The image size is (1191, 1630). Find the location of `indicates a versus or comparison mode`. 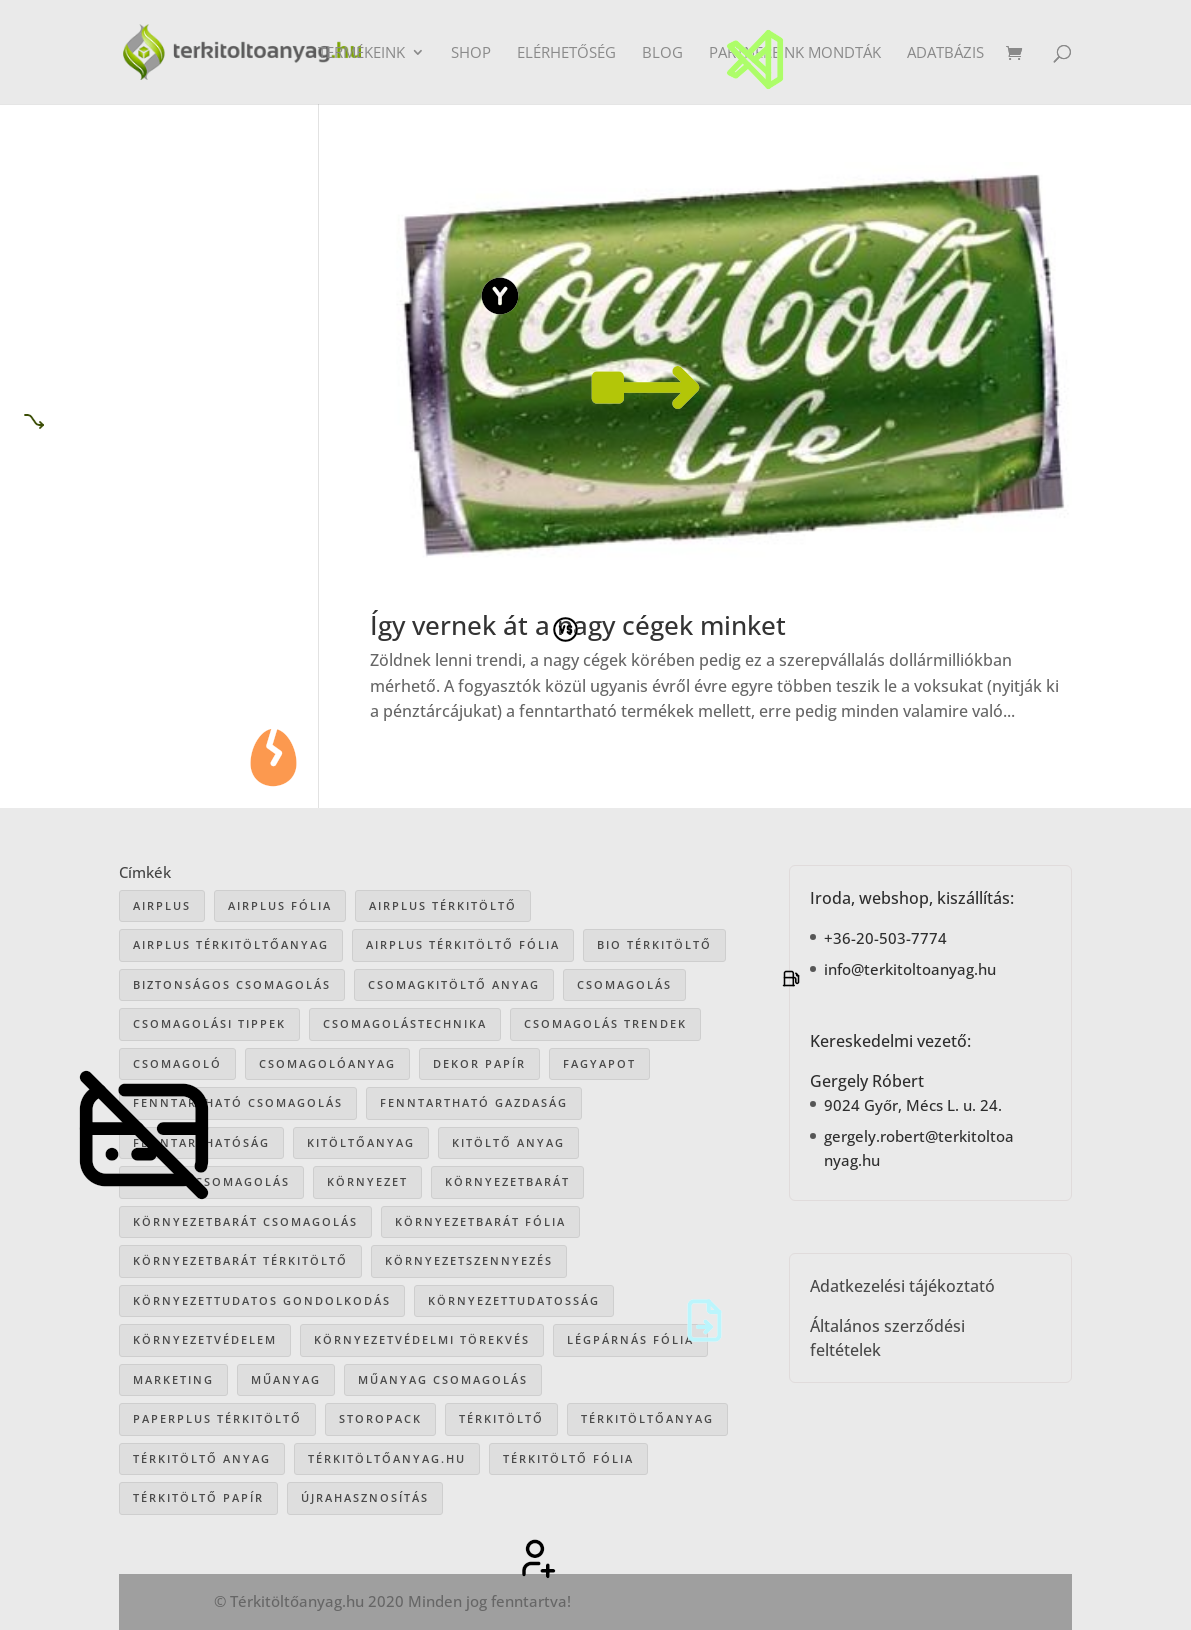

indicates a versus or comparison mode is located at coordinates (565, 629).